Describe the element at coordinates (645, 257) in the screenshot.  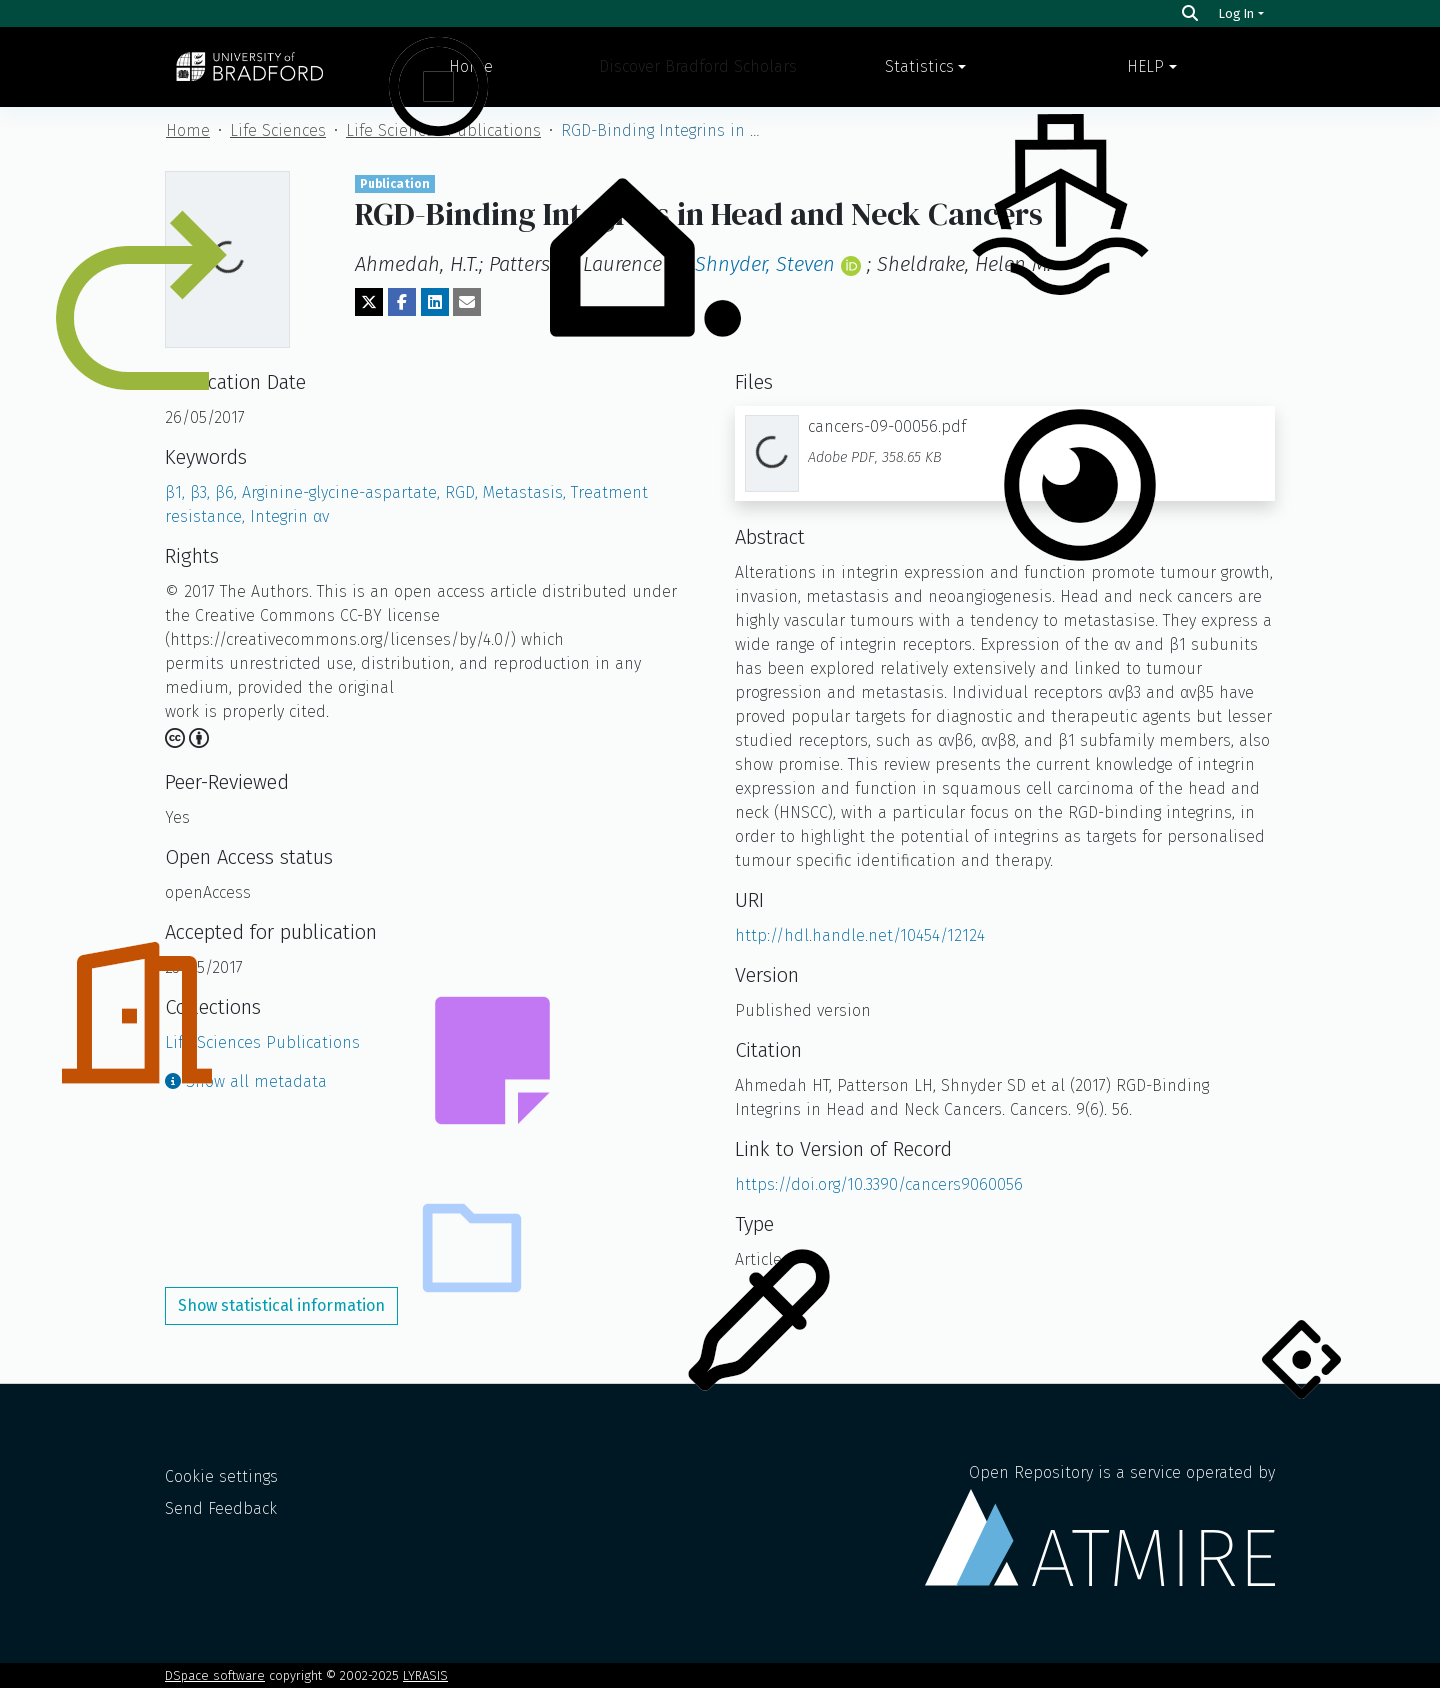
I see `open the vivint smart home app` at that location.